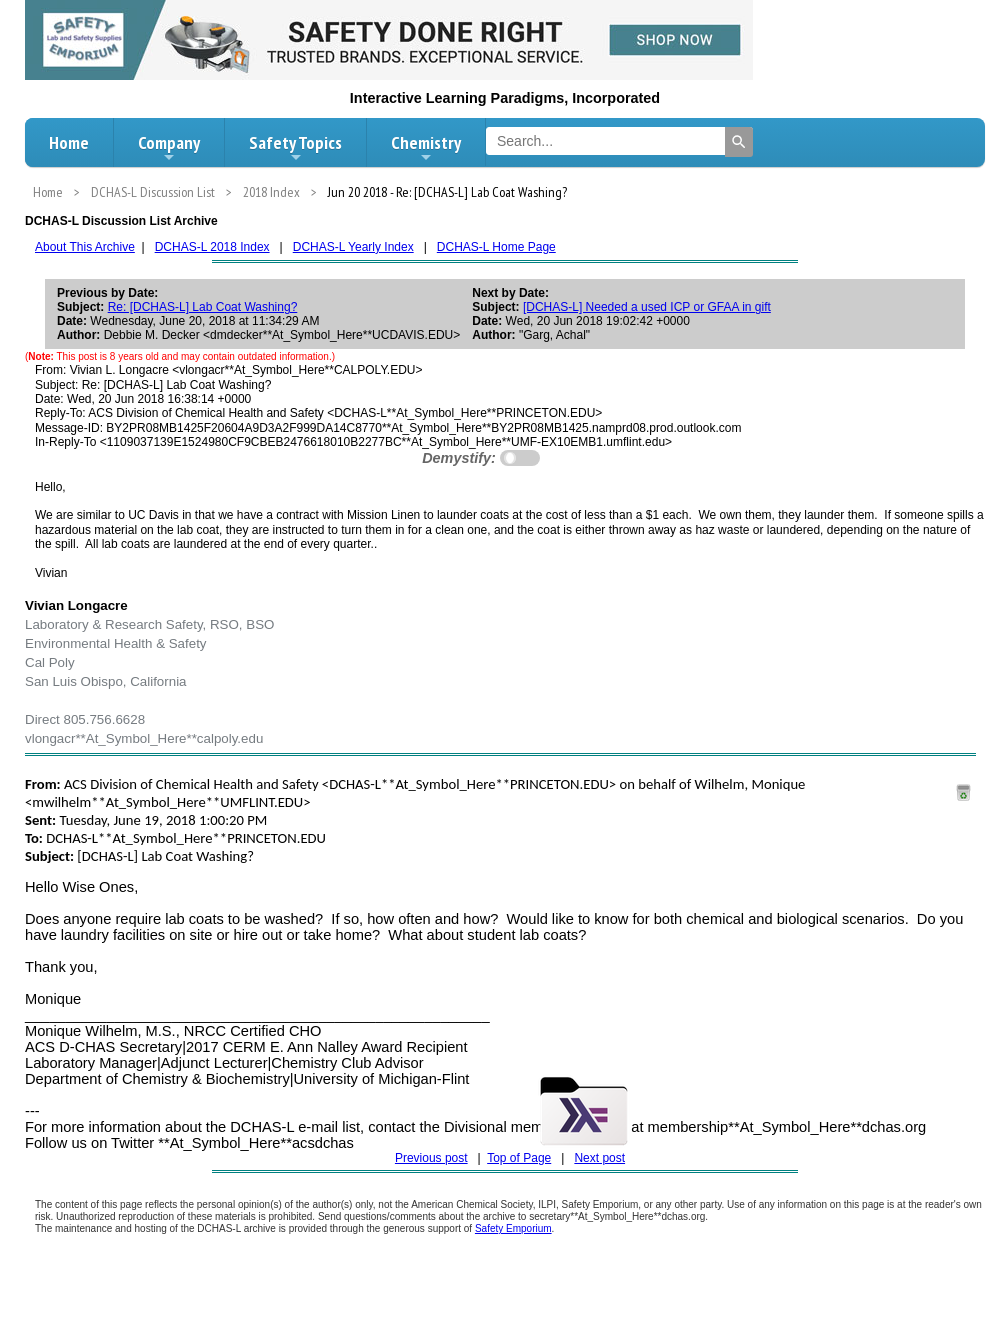 The image size is (993, 1343). Describe the element at coordinates (963, 792) in the screenshot. I see `open the trash or recycle bin` at that location.